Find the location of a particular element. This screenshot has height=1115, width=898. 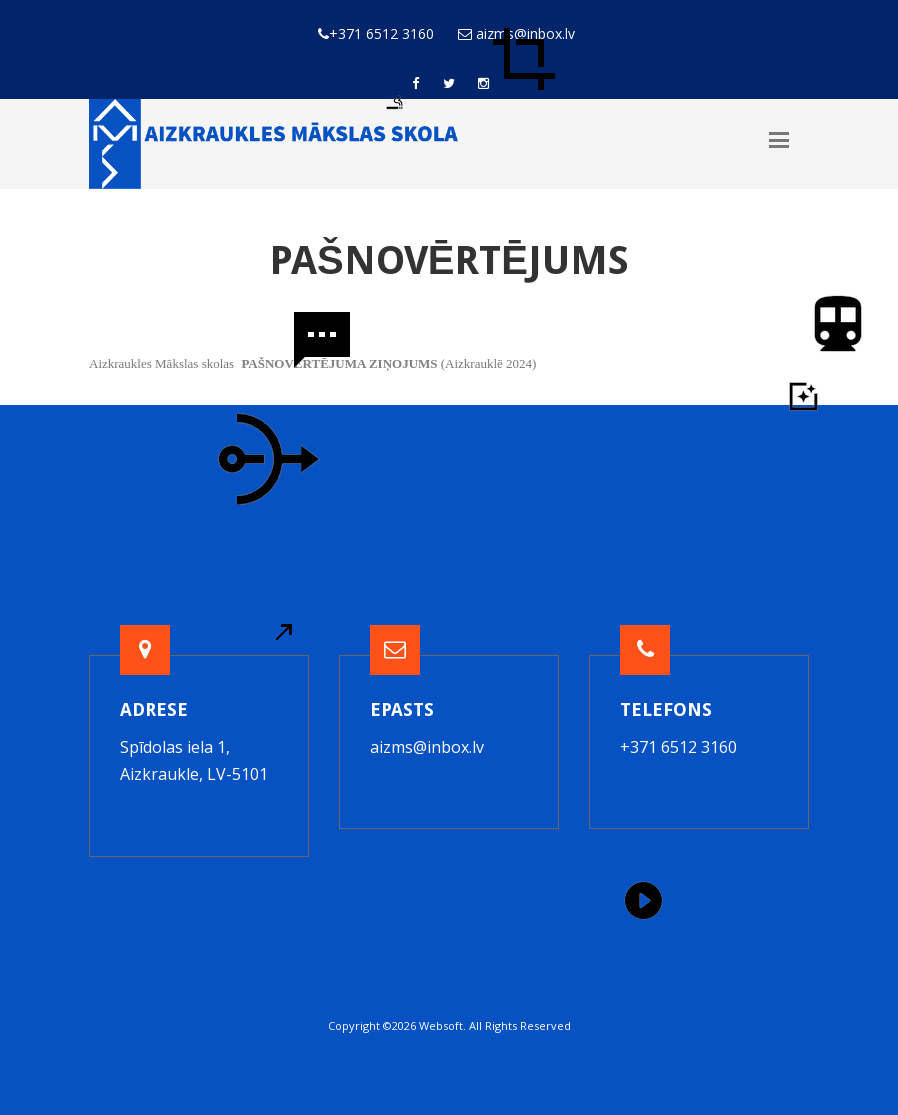

apply filters or effects to a photo is located at coordinates (803, 396).